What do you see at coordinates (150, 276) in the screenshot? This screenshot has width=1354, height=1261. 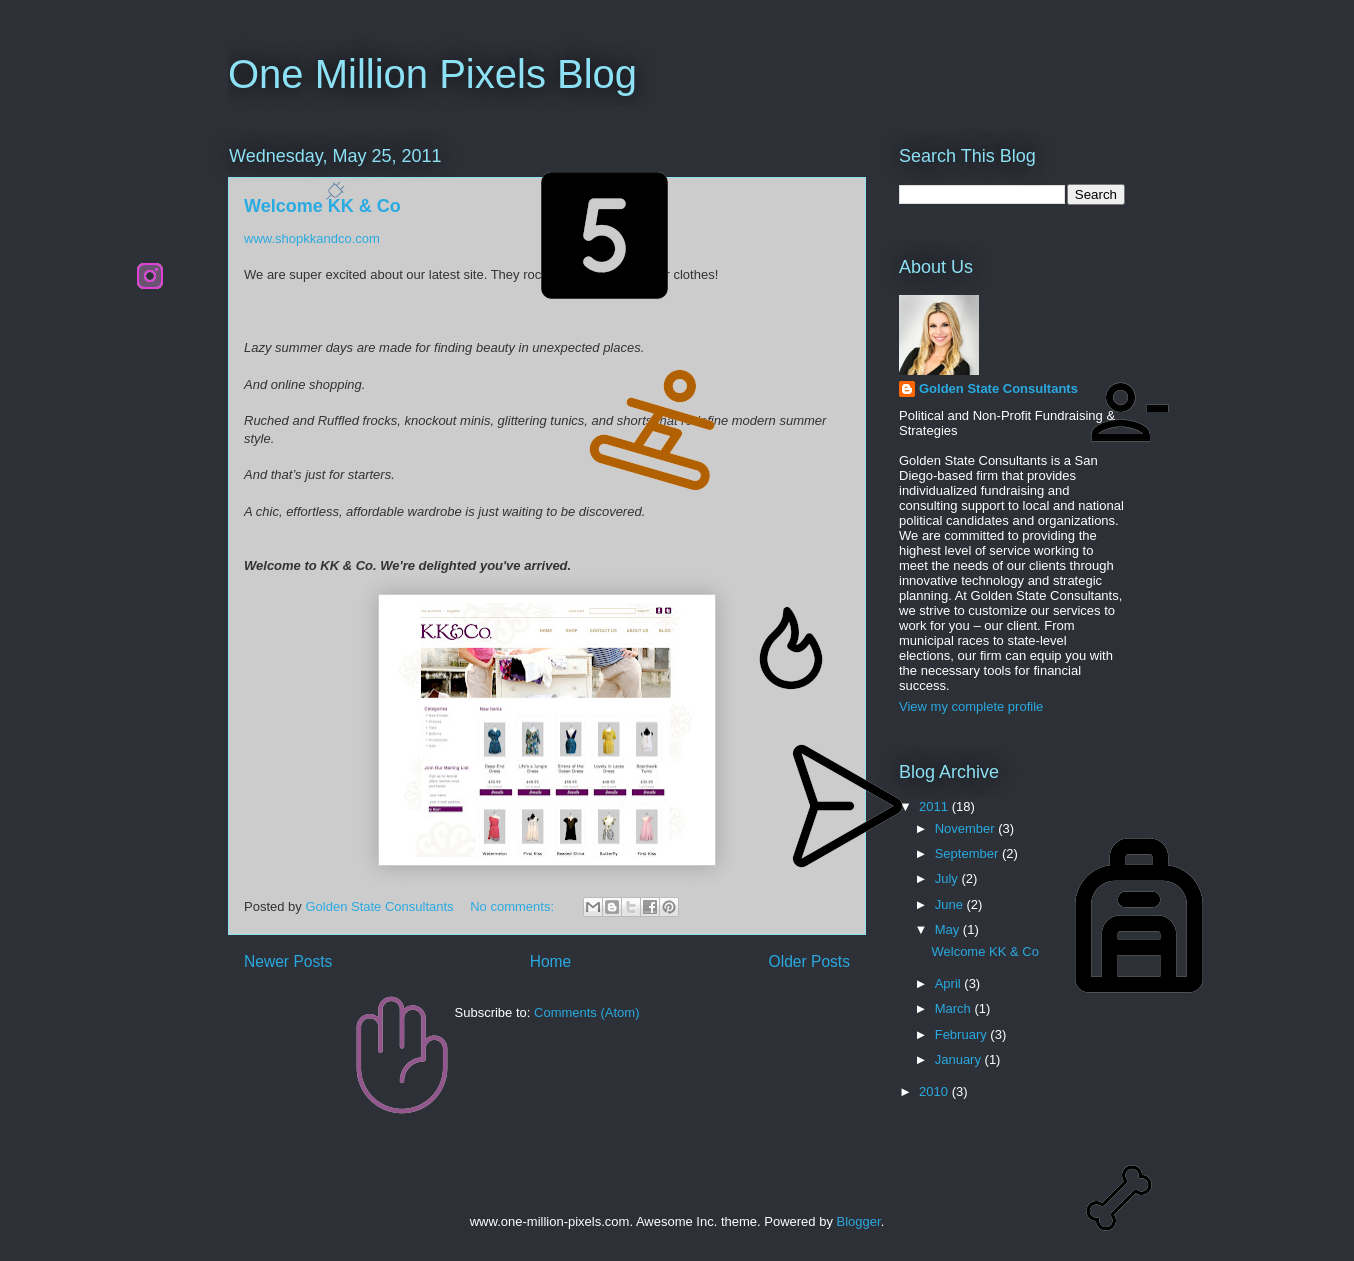 I see `open instagram app` at bounding box center [150, 276].